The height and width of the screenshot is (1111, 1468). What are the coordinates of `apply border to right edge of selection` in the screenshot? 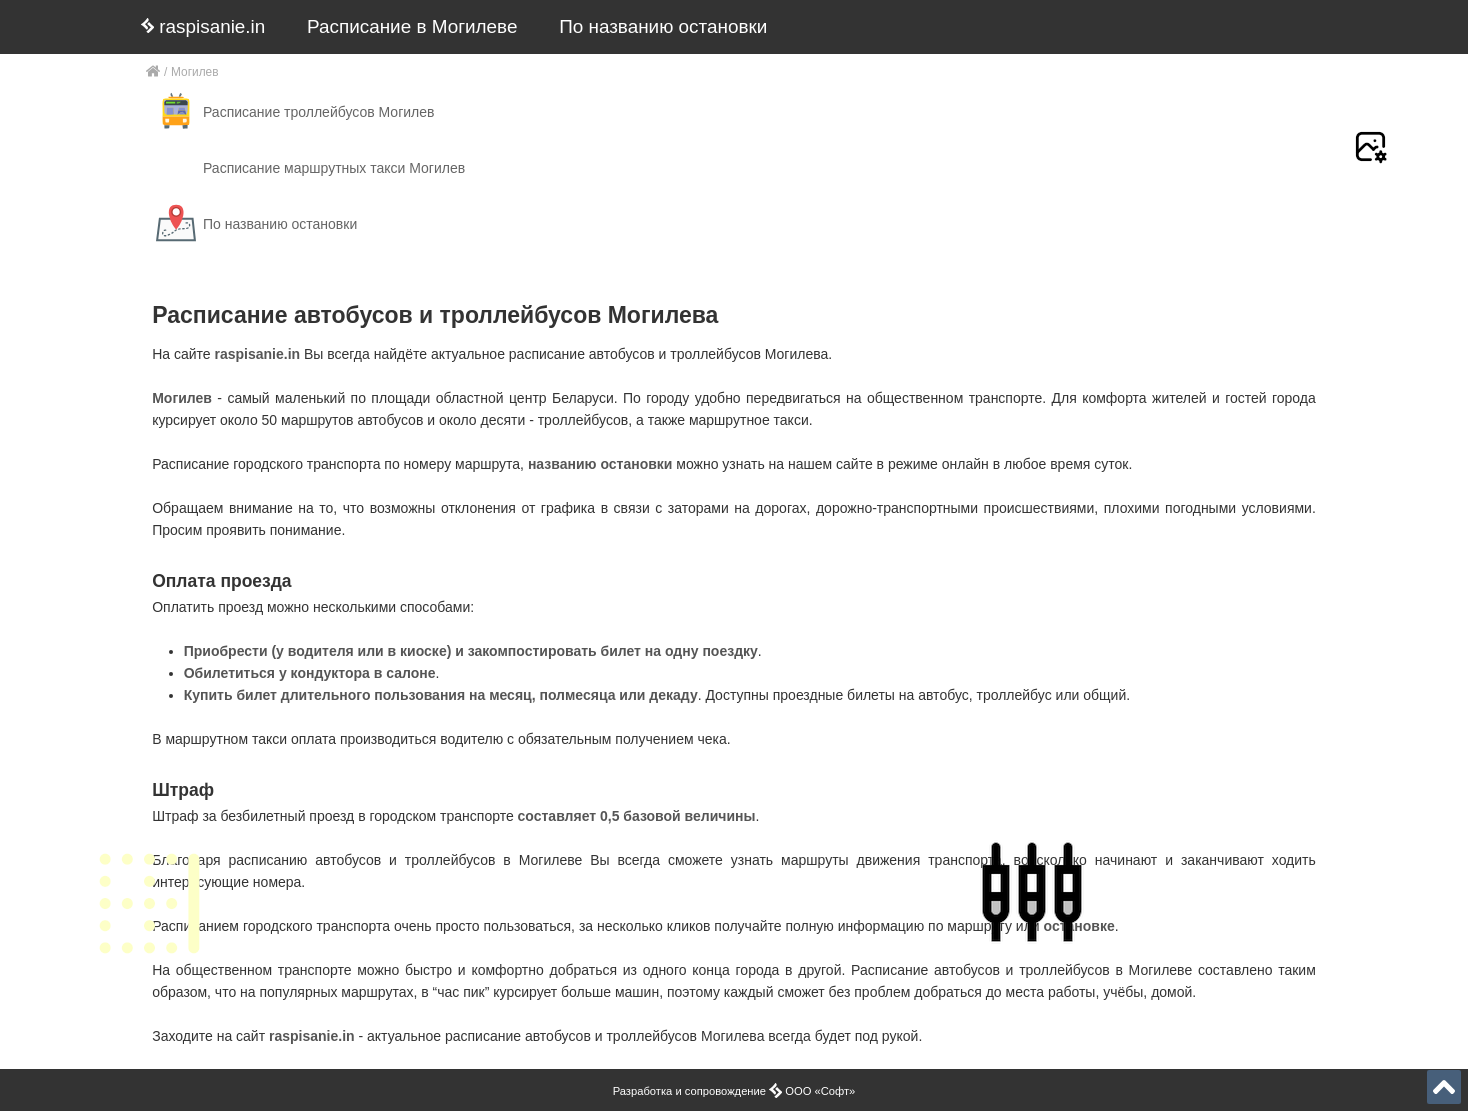 It's located at (149, 903).